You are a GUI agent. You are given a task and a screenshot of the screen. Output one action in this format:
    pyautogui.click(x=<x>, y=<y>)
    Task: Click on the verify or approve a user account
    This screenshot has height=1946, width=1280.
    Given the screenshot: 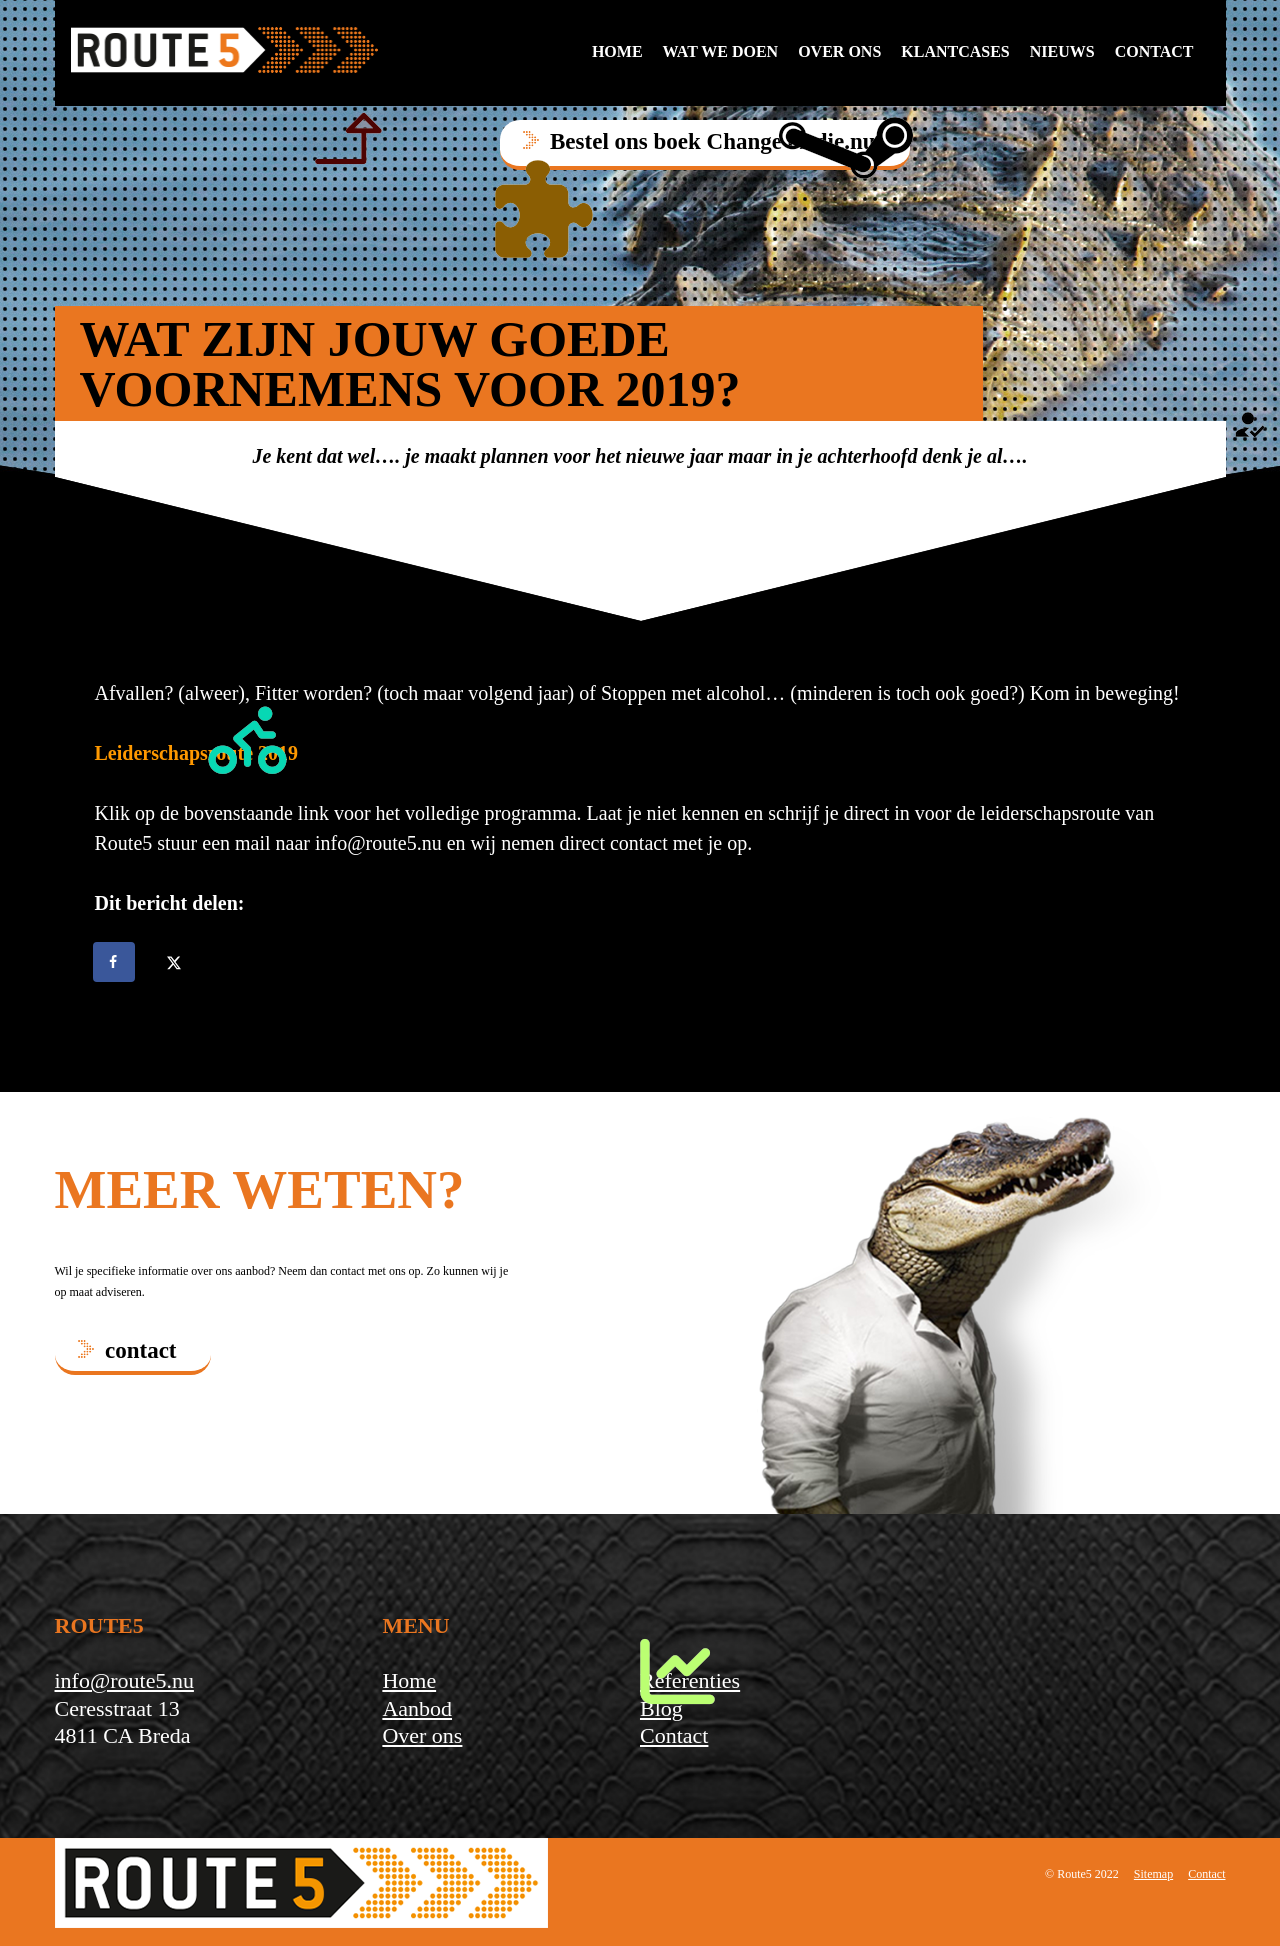 What is the action you would take?
    pyautogui.click(x=1249, y=424)
    